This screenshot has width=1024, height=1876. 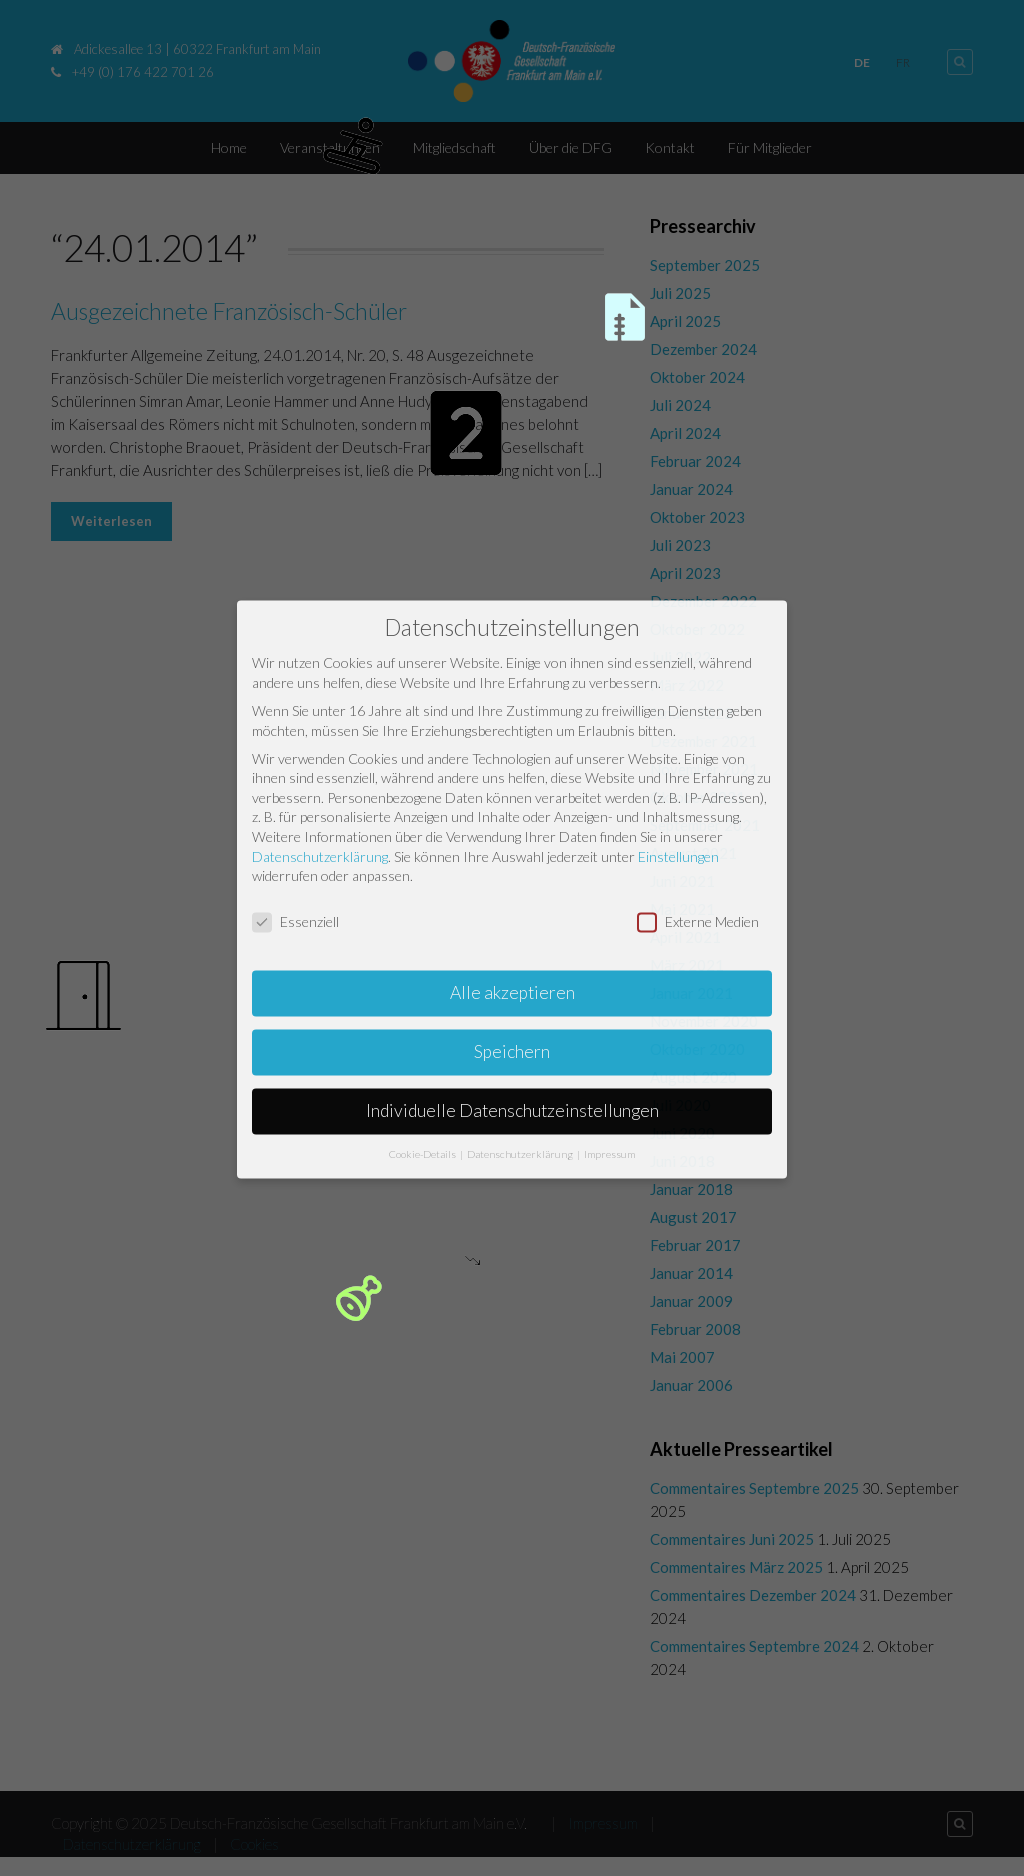 I want to click on indicates step two in a multi-step process, so click(x=466, y=433).